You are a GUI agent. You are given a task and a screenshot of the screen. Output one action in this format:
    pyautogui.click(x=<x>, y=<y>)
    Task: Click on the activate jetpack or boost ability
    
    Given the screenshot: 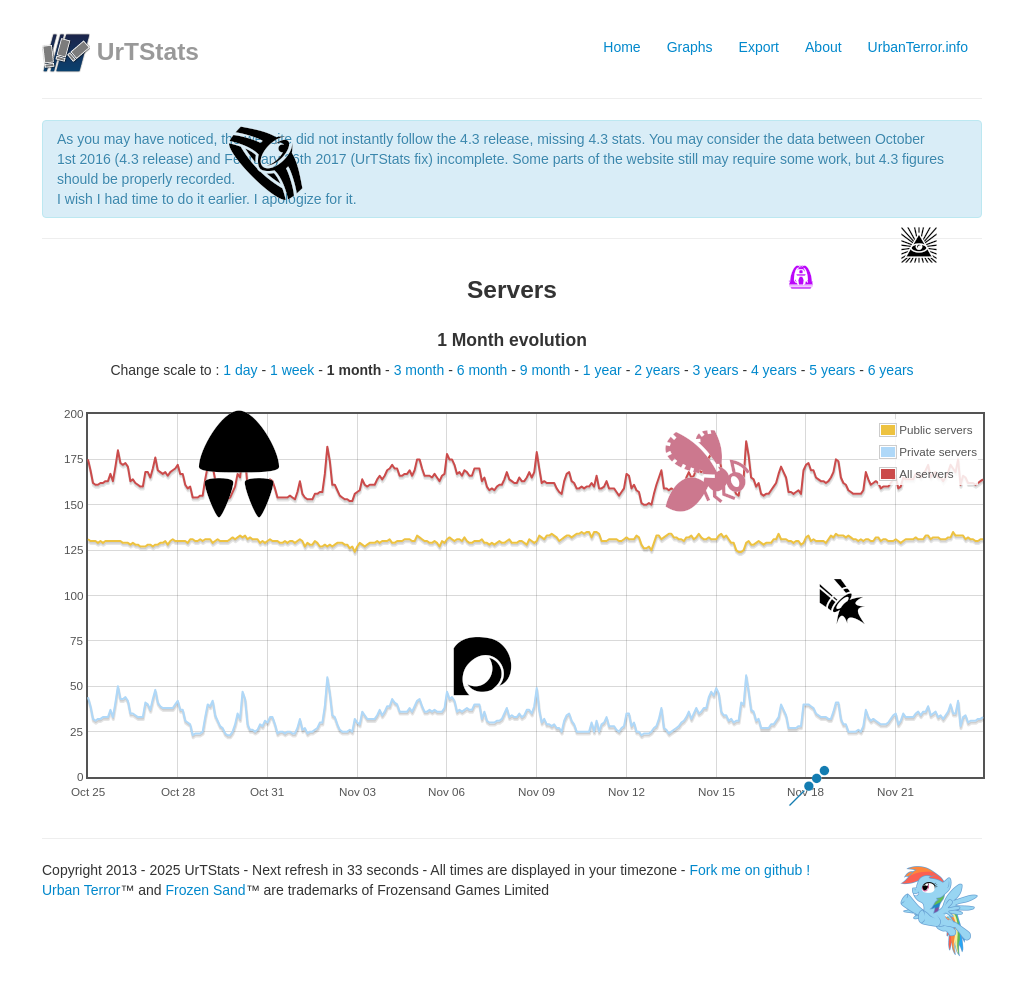 What is the action you would take?
    pyautogui.click(x=239, y=464)
    